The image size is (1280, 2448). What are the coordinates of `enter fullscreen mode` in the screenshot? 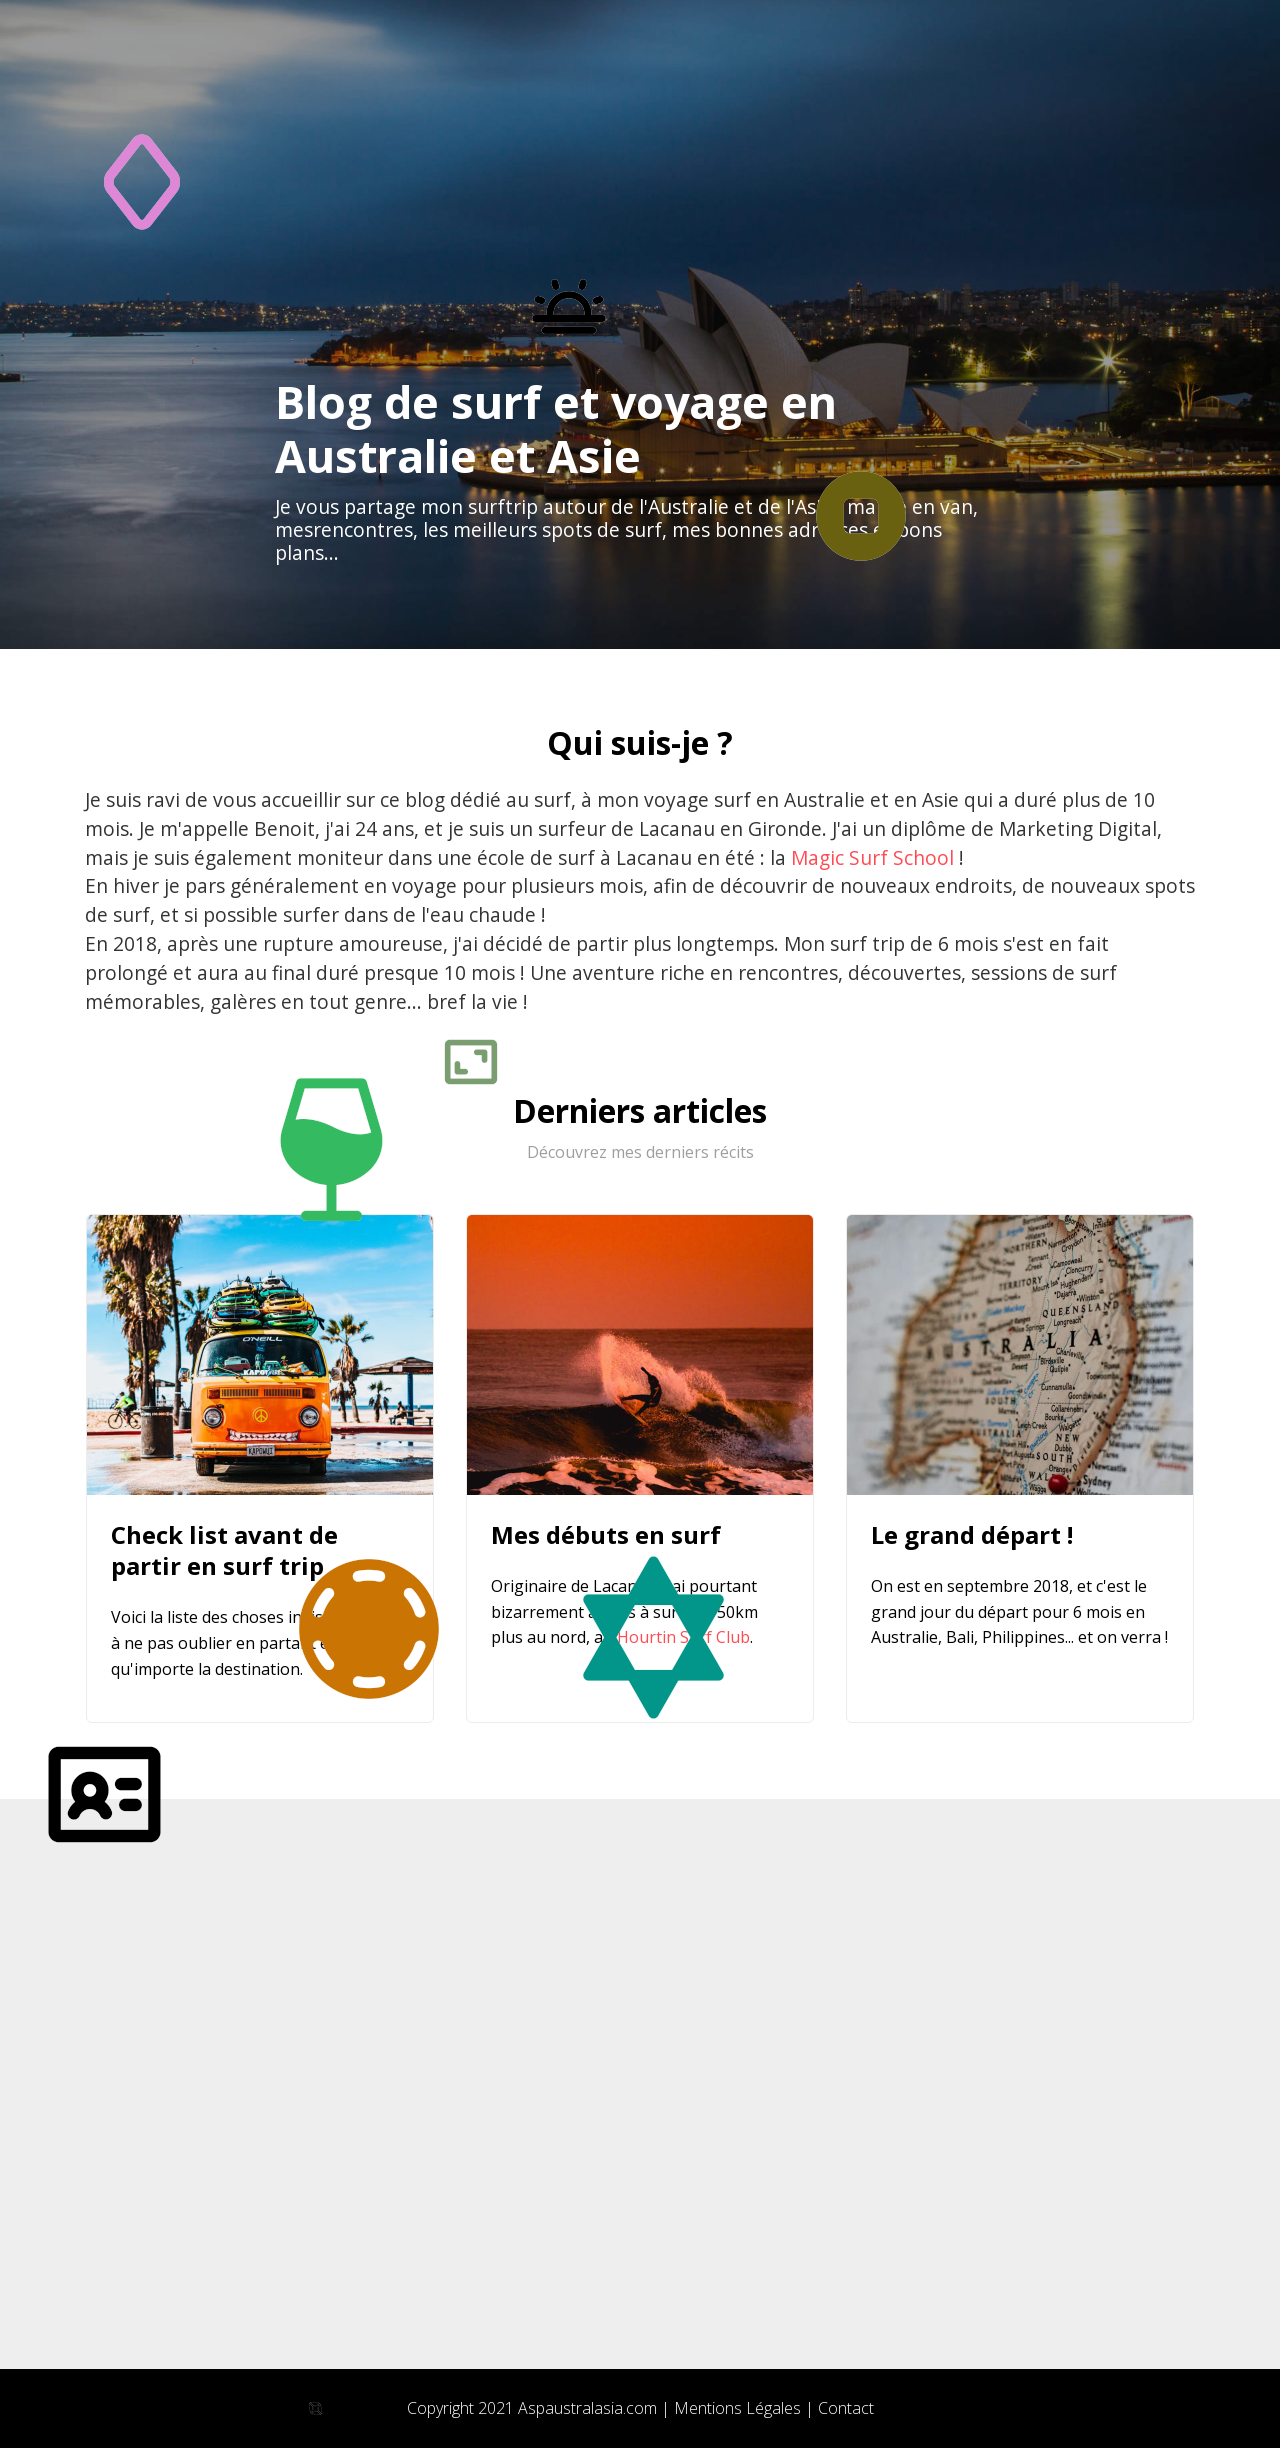 It's located at (471, 1062).